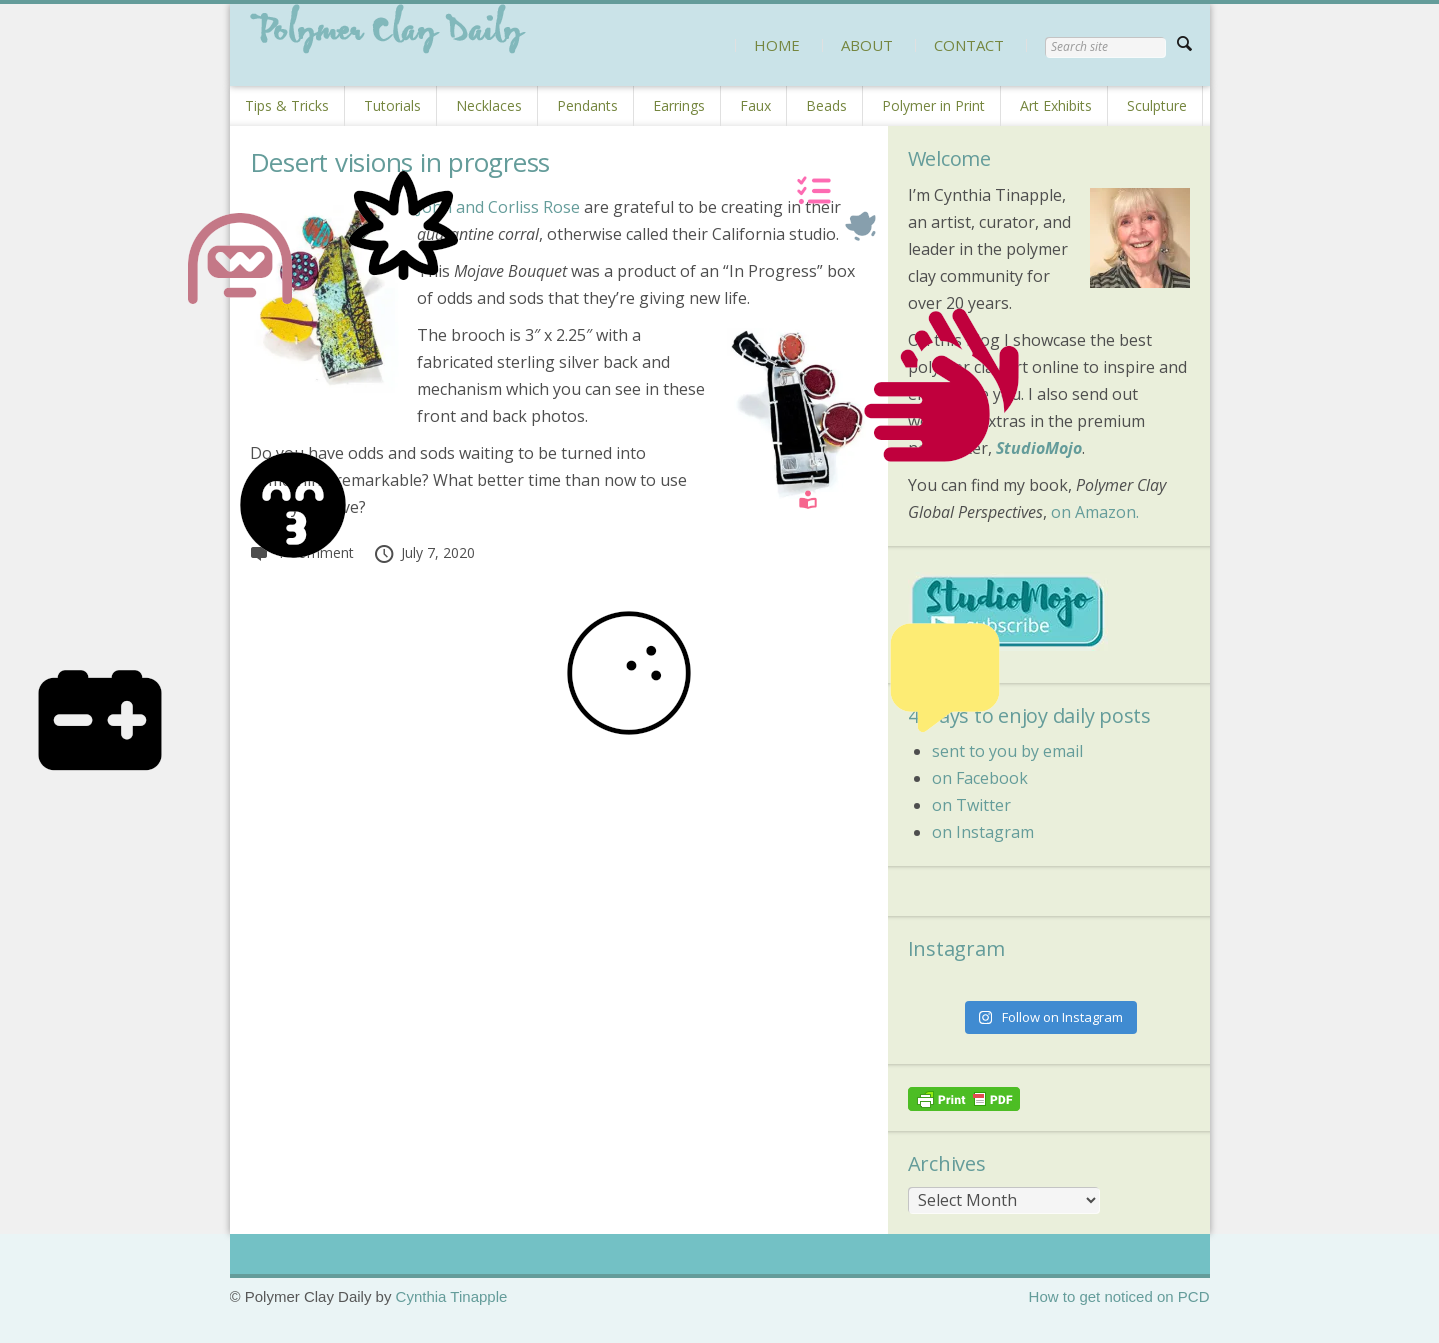 This screenshot has width=1439, height=1343. I want to click on indicates cannabis-related content or products, so click(403, 225).